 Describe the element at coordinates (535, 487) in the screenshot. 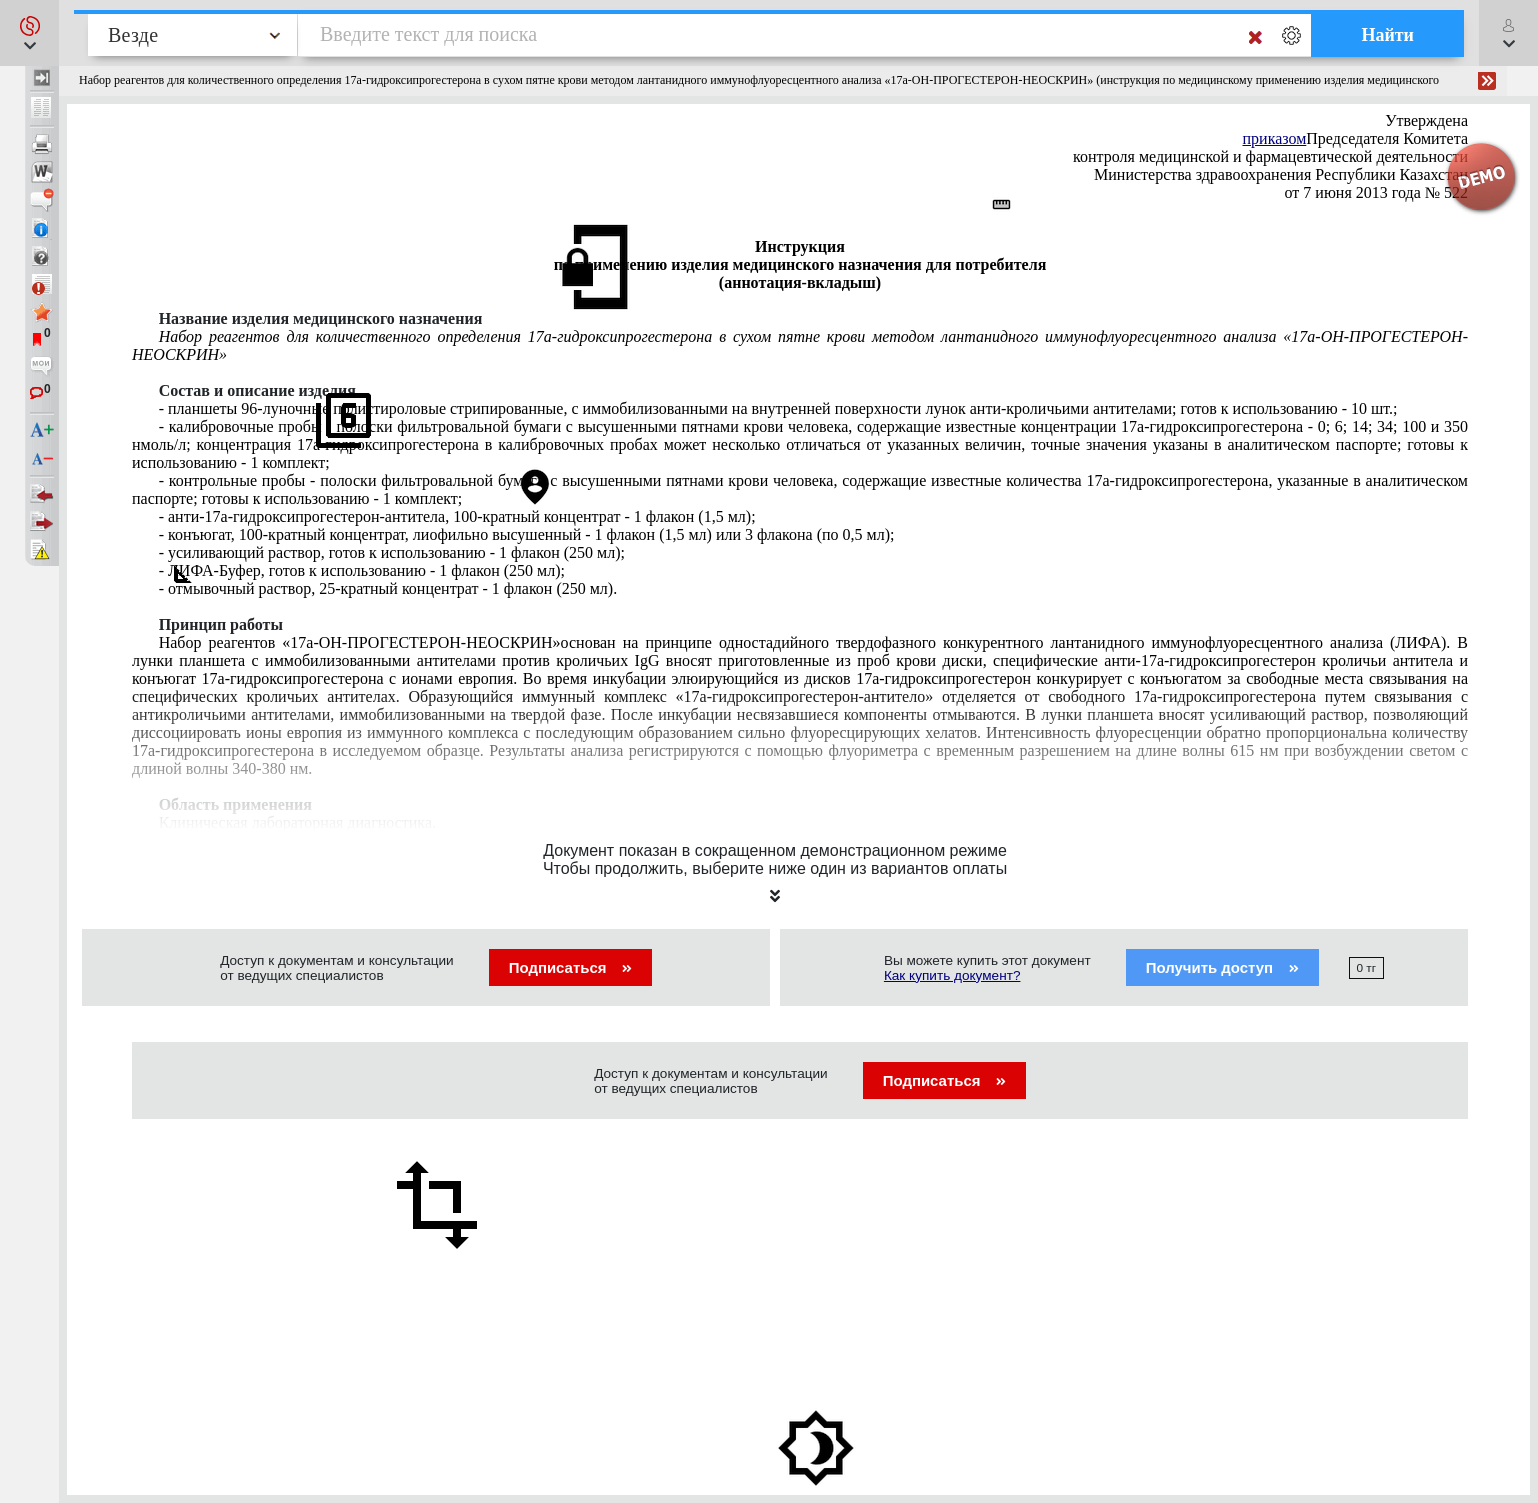

I see `view a person's location on the map` at that location.